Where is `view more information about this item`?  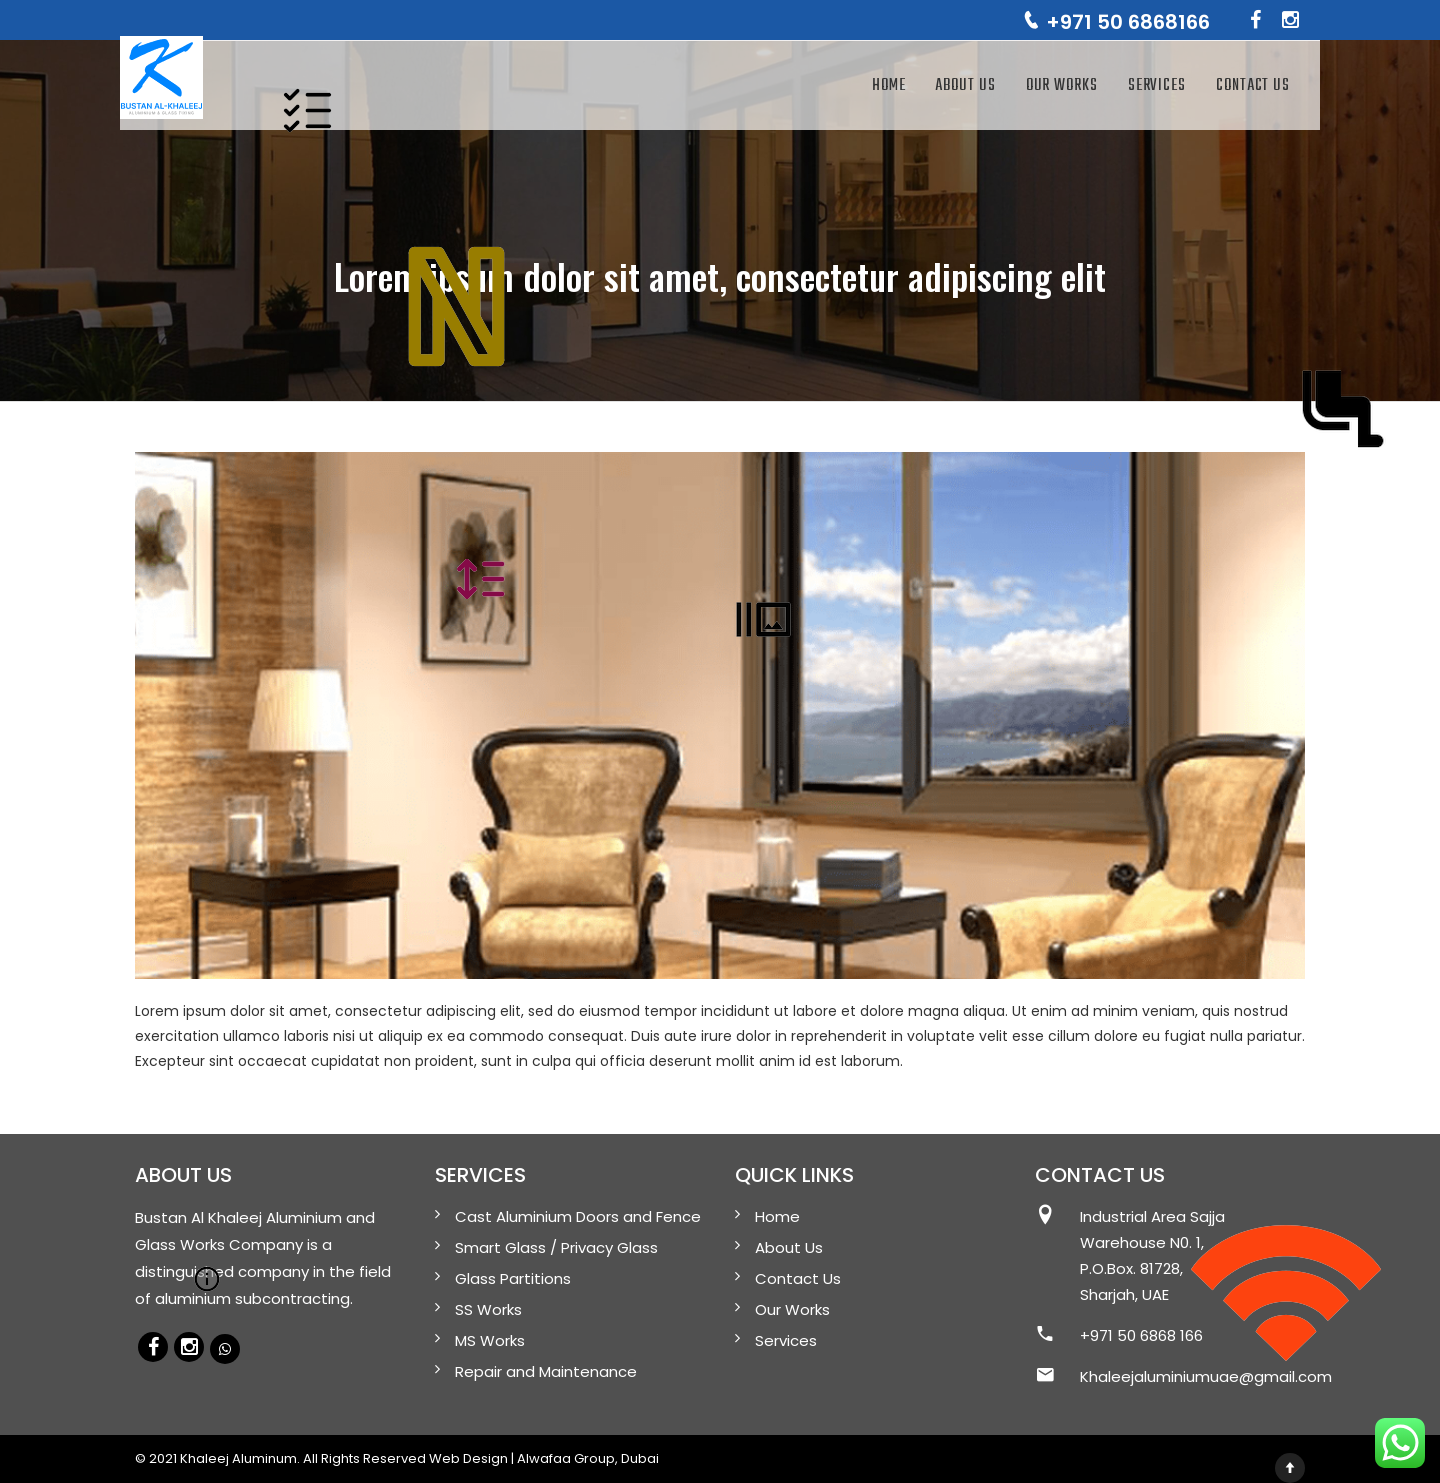 view more information about this item is located at coordinates (207, 1279).